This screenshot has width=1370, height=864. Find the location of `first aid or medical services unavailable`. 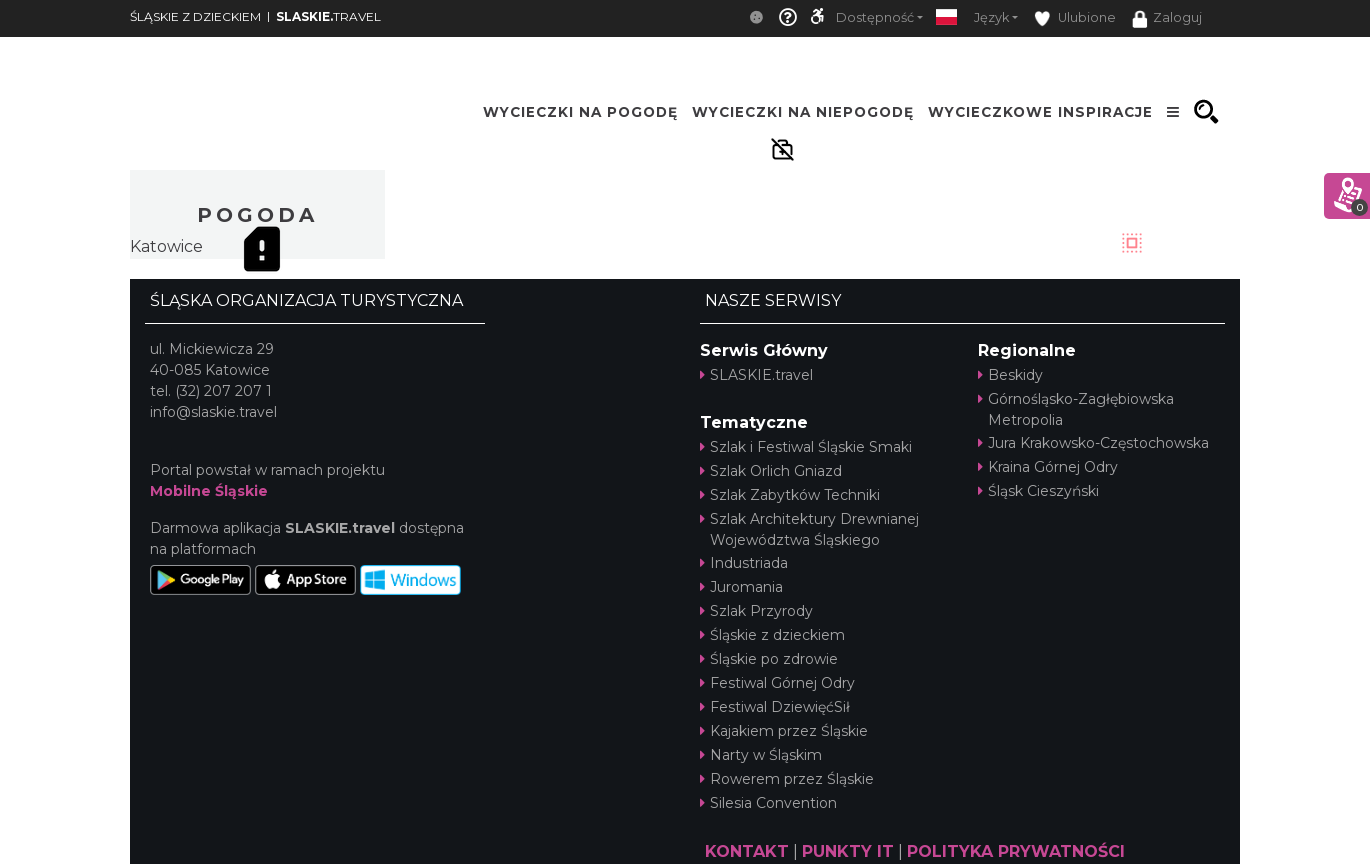

first aid or medical services unavailable is located at coordinates (782, 149).